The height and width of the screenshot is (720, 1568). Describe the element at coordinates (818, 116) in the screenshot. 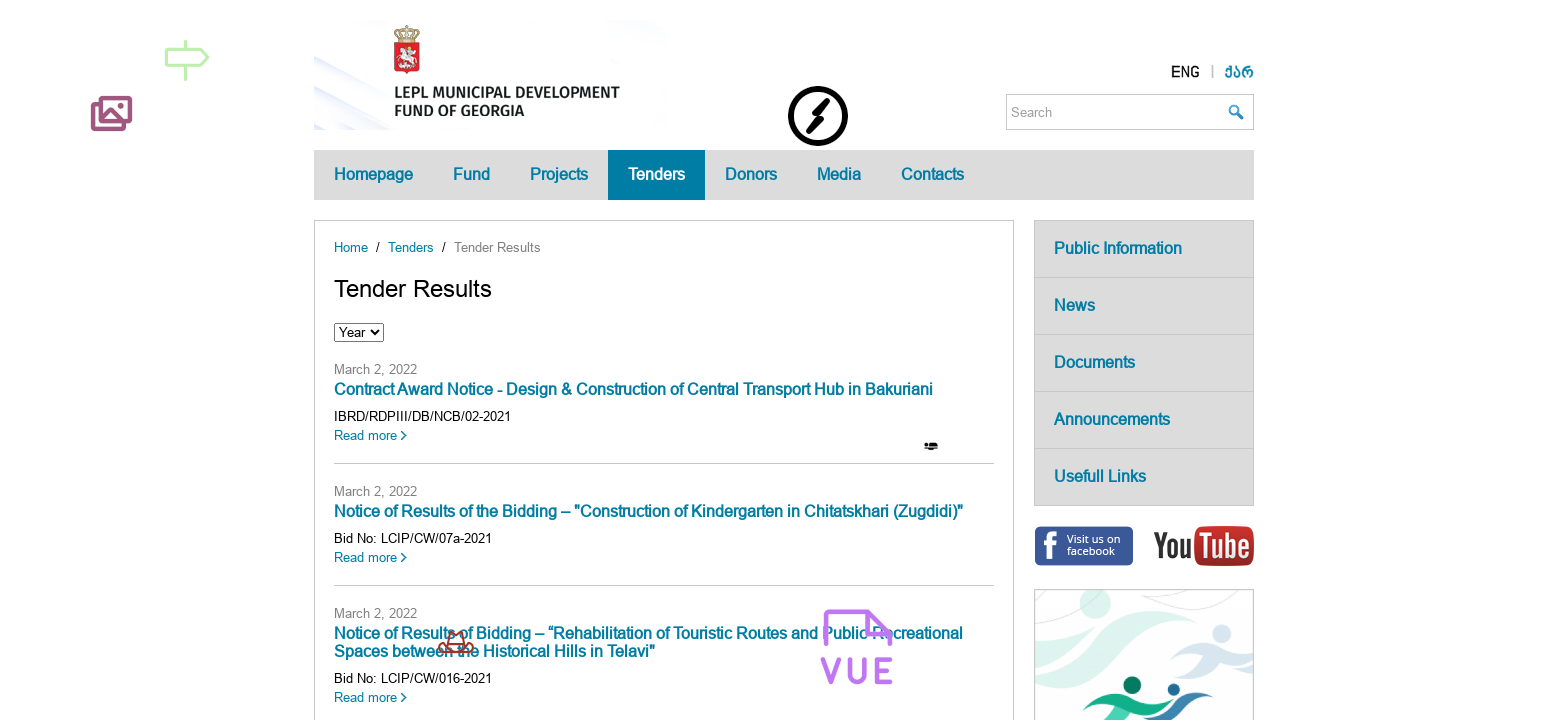

I see `socket.io library or real-time websocket connection` at that location.